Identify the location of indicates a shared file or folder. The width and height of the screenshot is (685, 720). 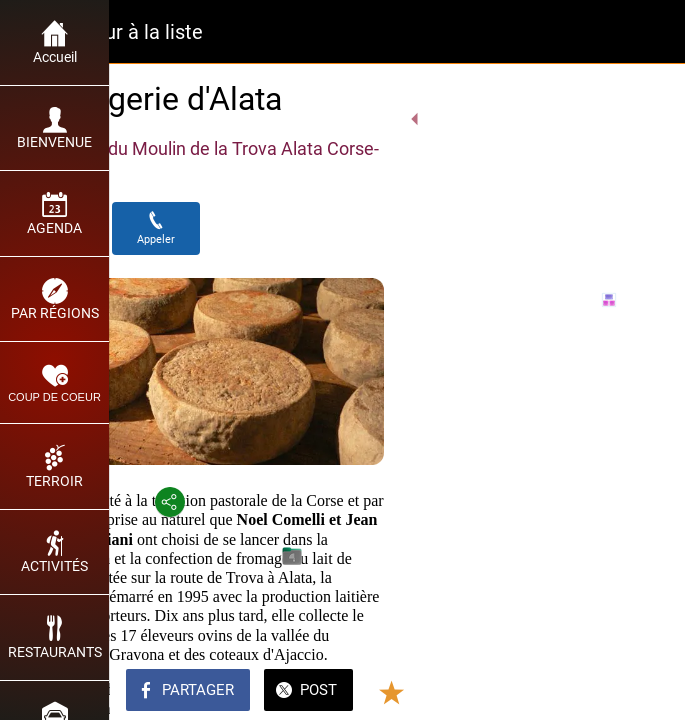
(170, 502).